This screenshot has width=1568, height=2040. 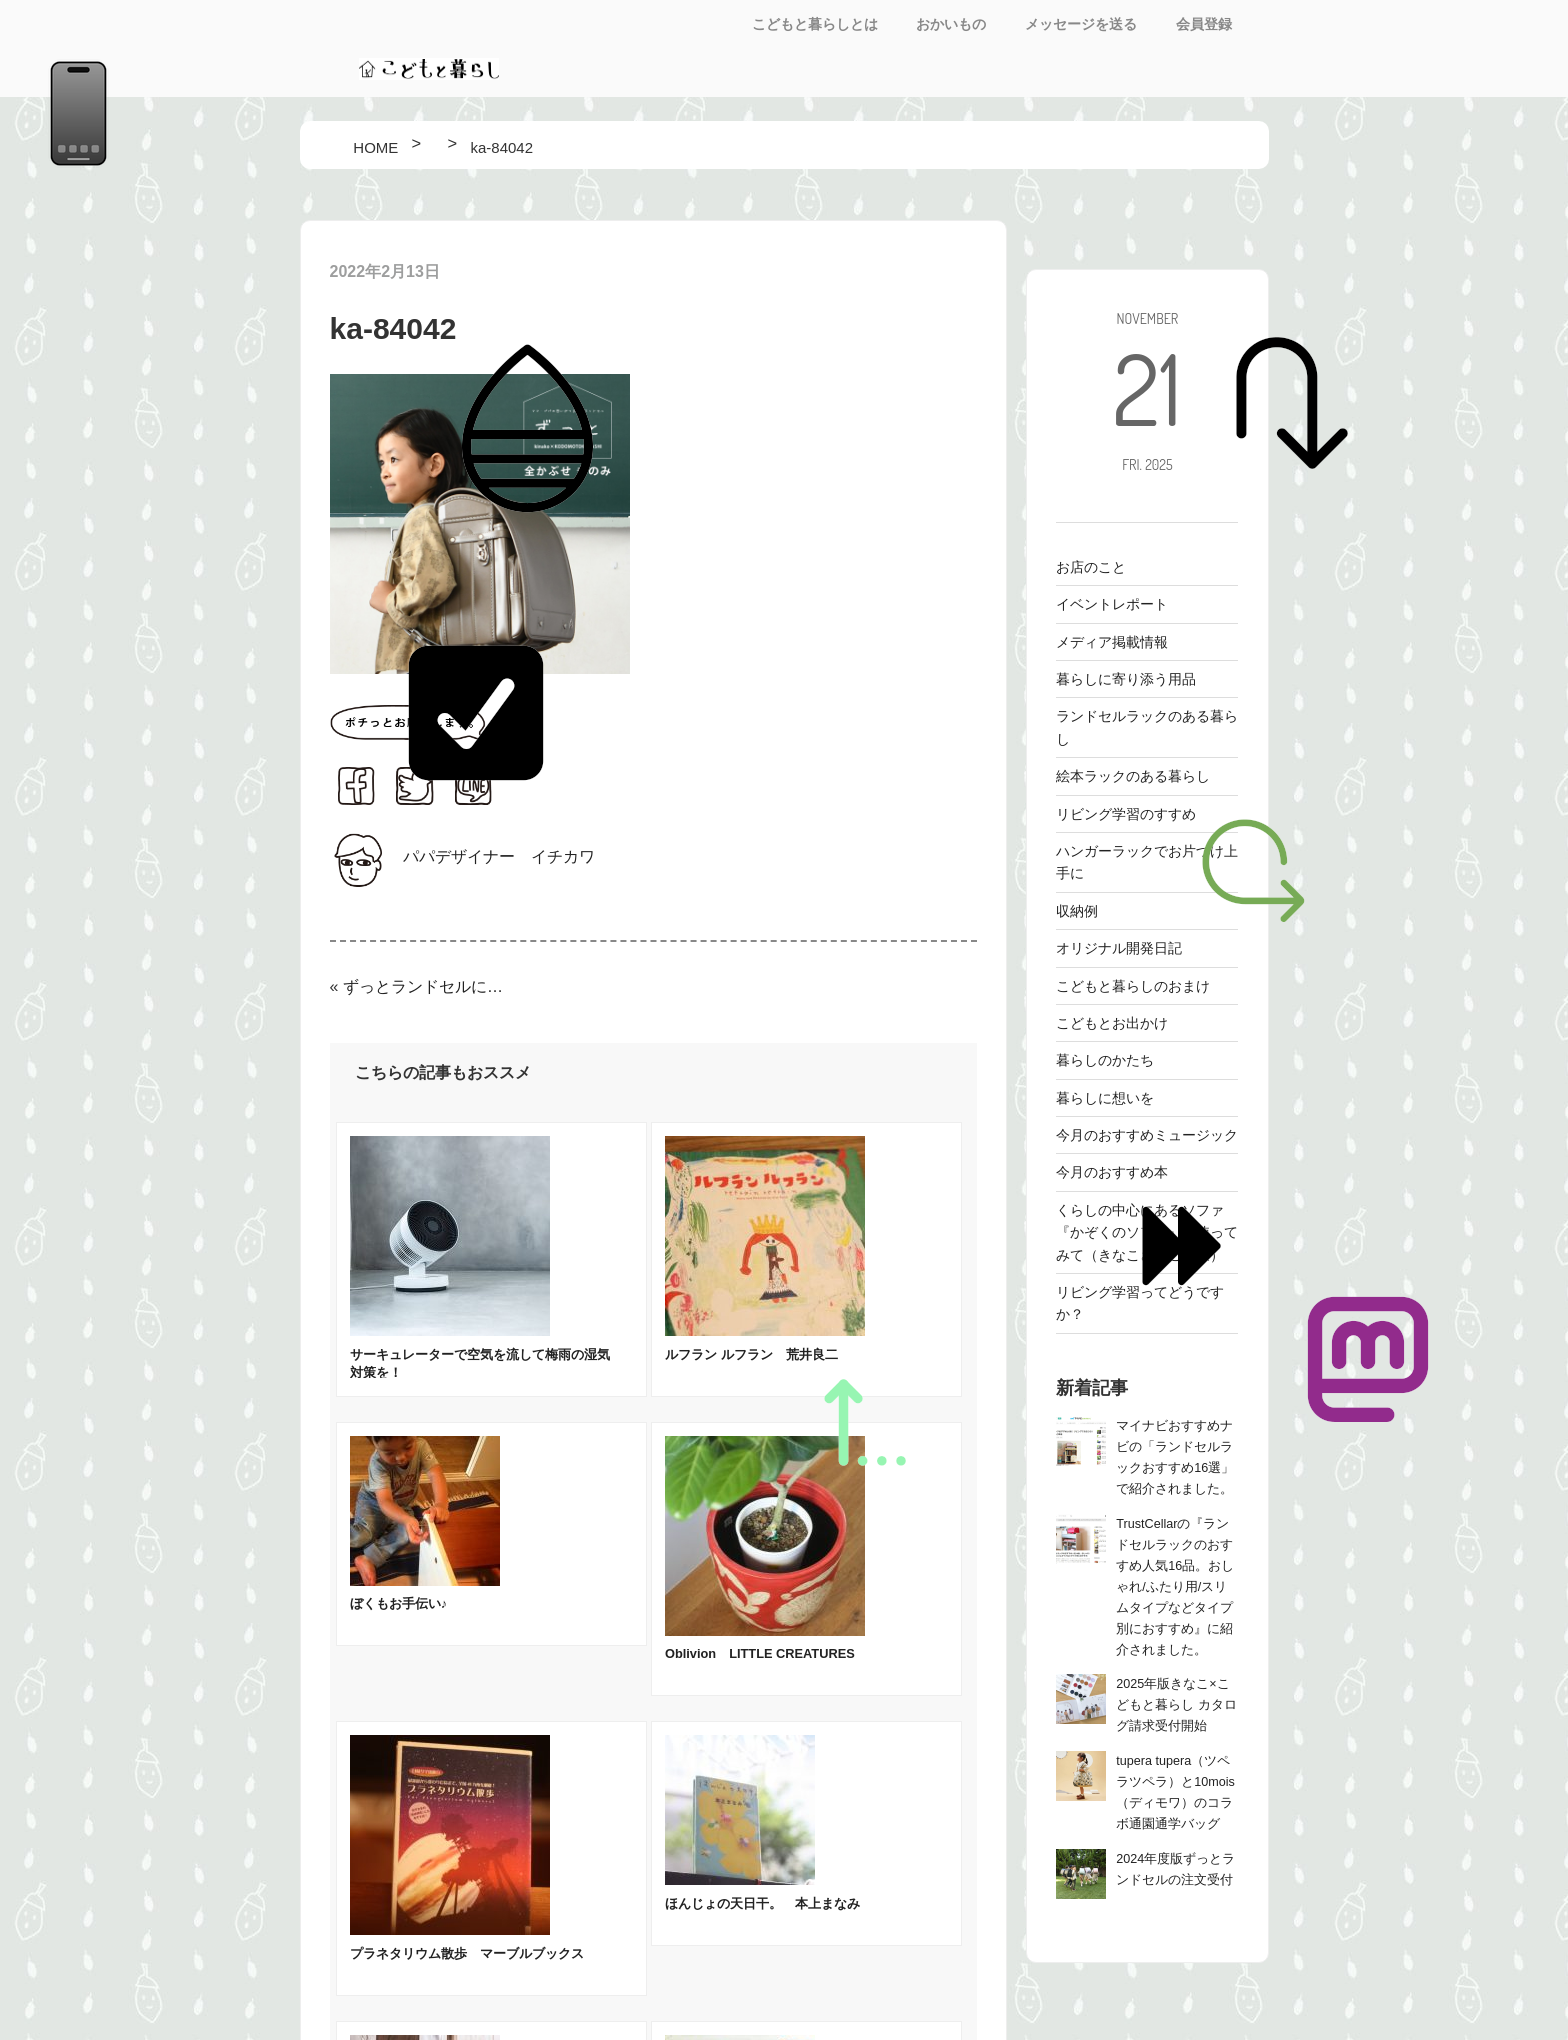 I want to click on mark task as complete, so click(x=476, y=713).